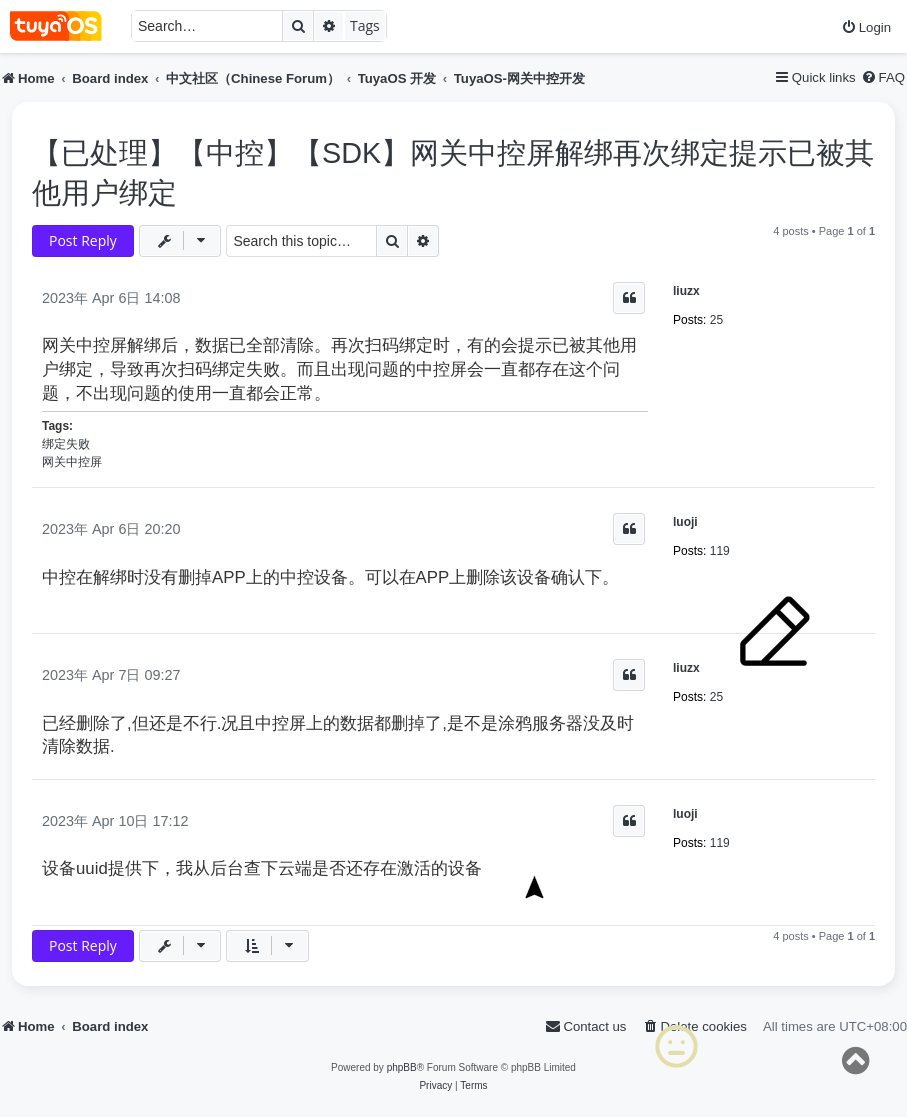 The width and height of the screenshot is (907, 1117). What do you see at coordinates (676, 1046) in the screenshot?
I see `indicates neutral or no reaction` at bounding box center [676, 1046].